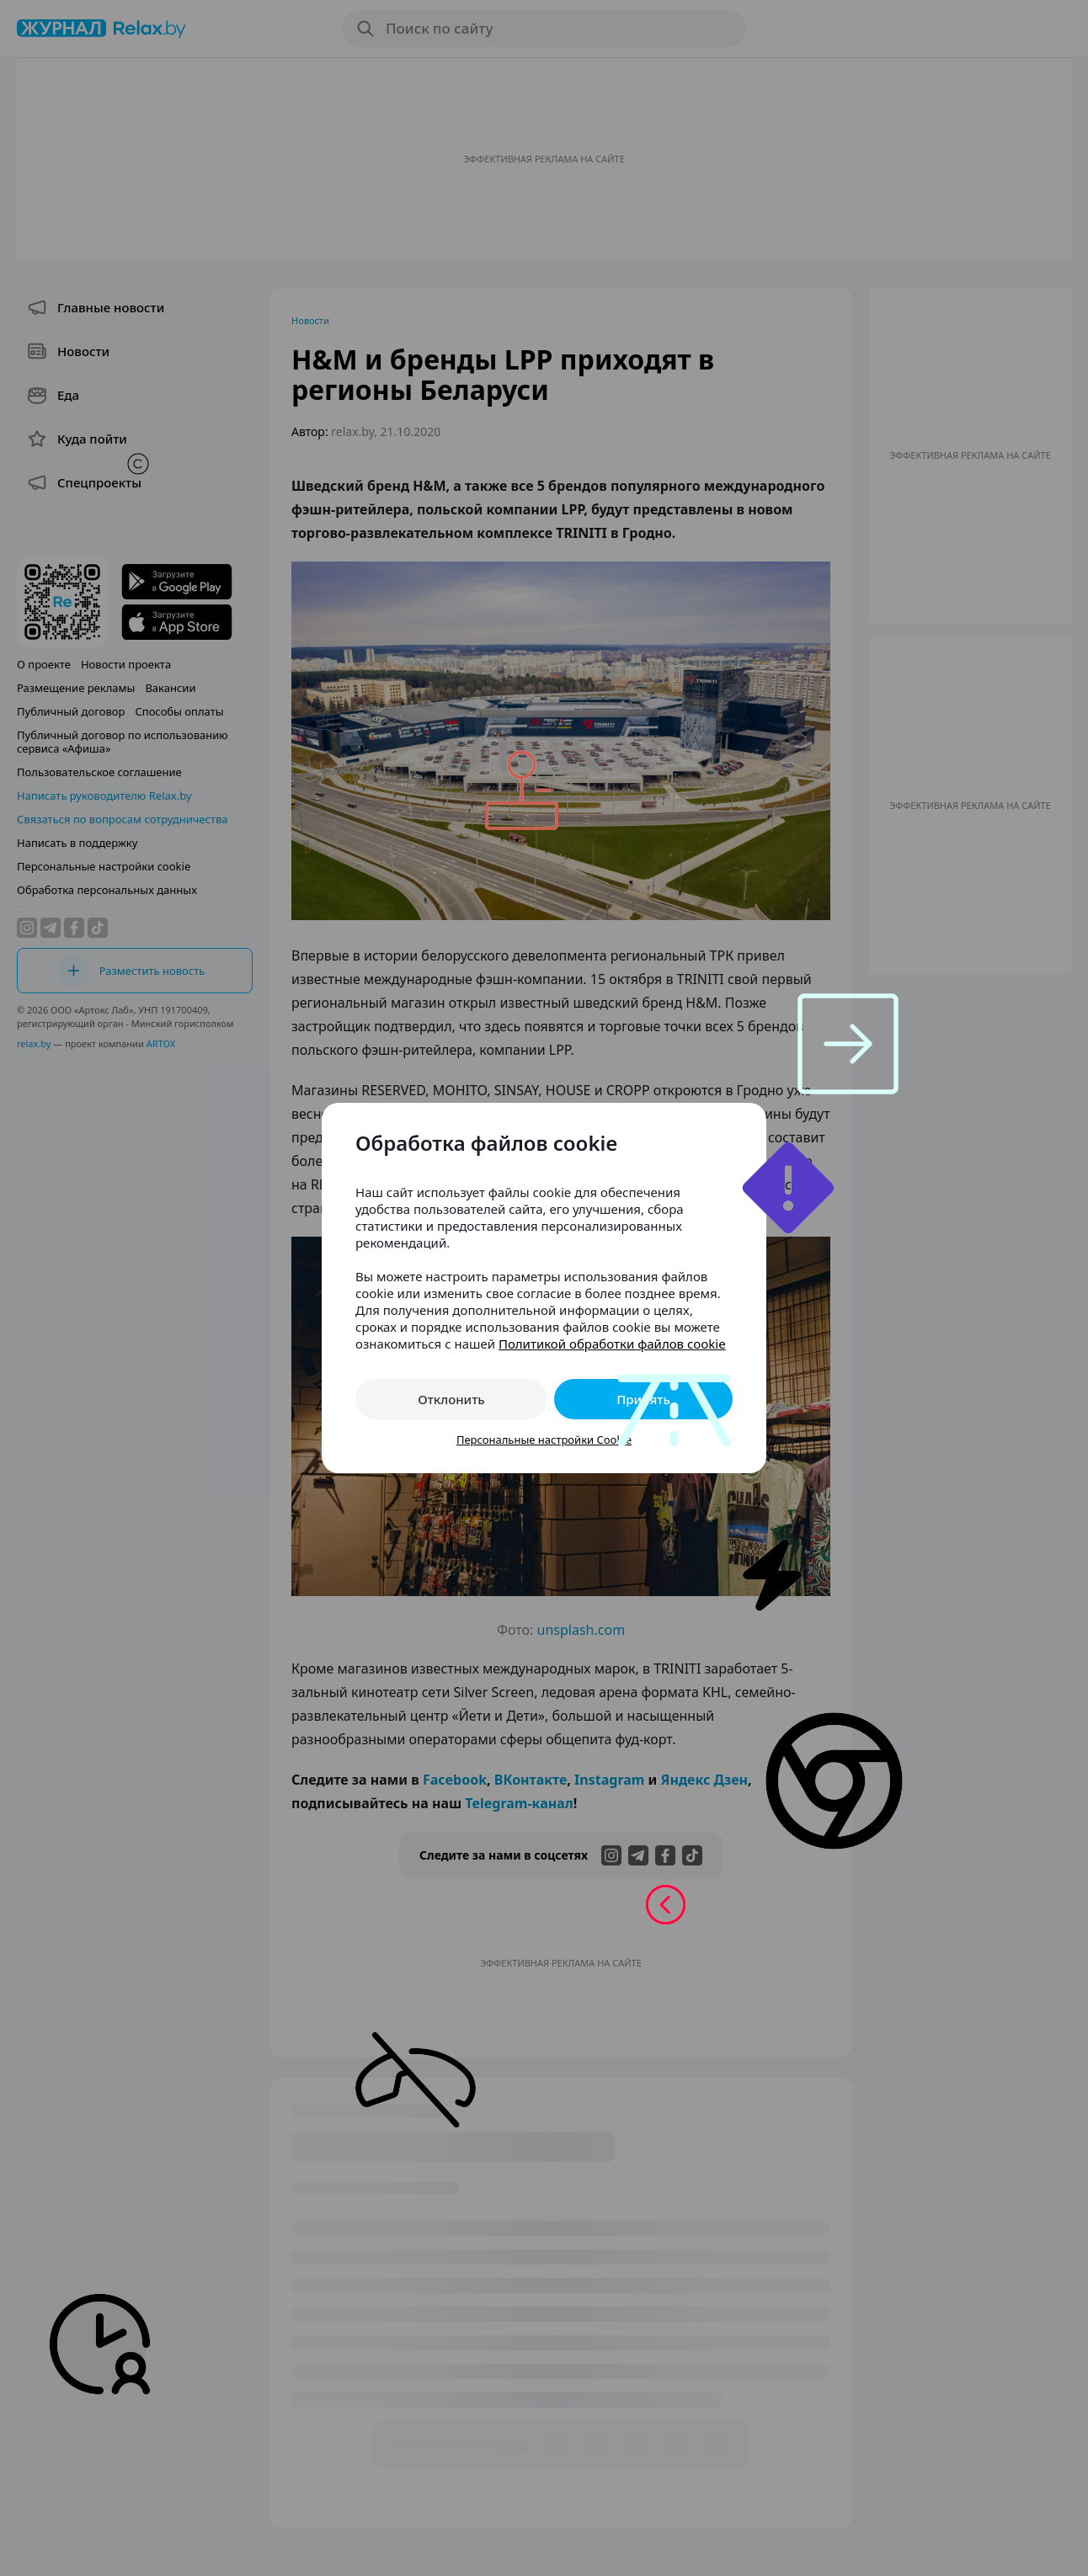 Image resolution: width=1088 pixels, height=2576 pixels. What do you see at coordinates (674, 1410) in the screenshot?
I see `view directions or navigation` at bounding box center [674, 1410].